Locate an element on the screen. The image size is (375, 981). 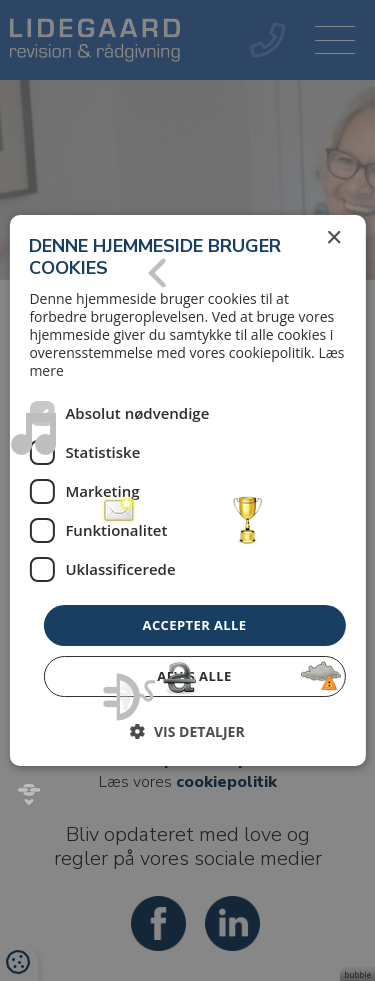
audio file type indicator is located at coordinates (35, 434).